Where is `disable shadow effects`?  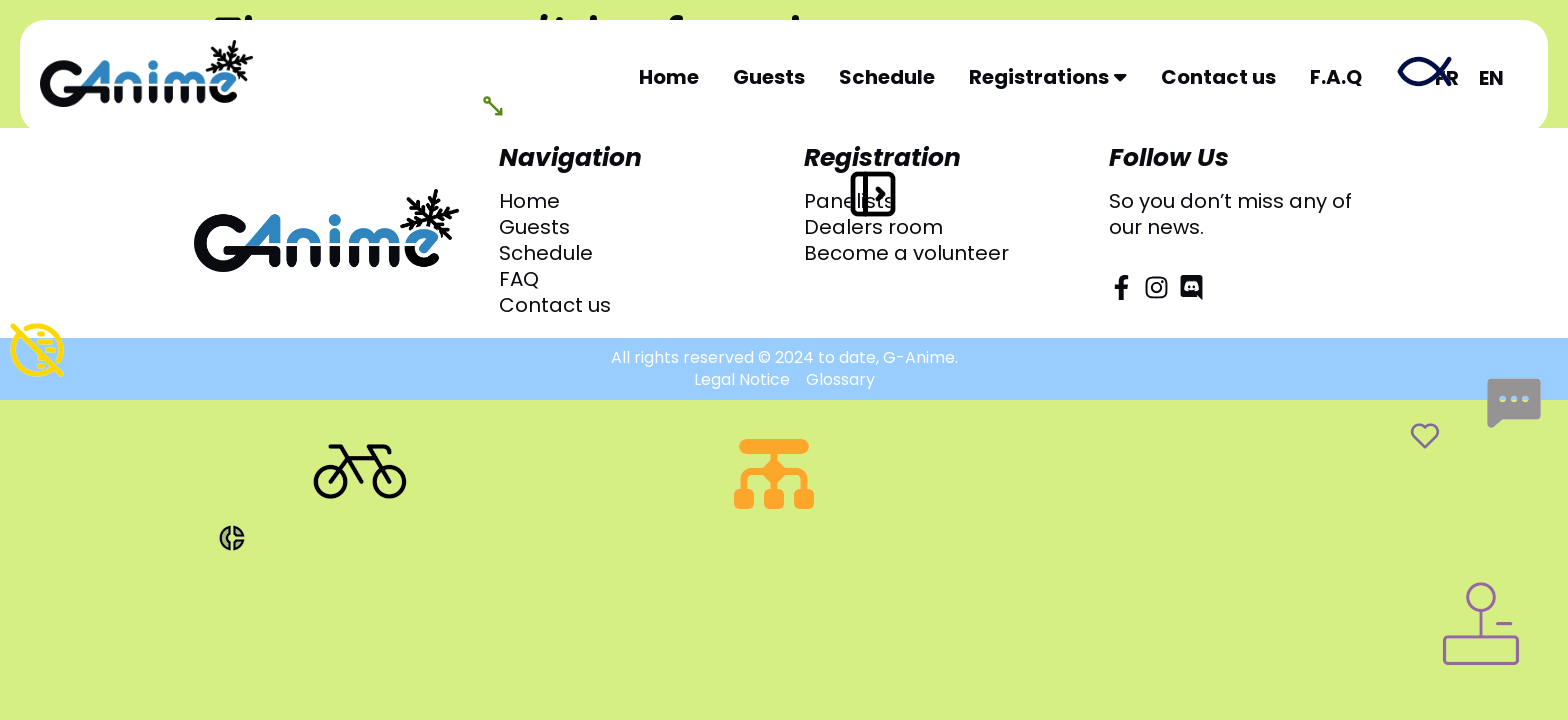
disable shadow effects is located at coordinates (37, 350).